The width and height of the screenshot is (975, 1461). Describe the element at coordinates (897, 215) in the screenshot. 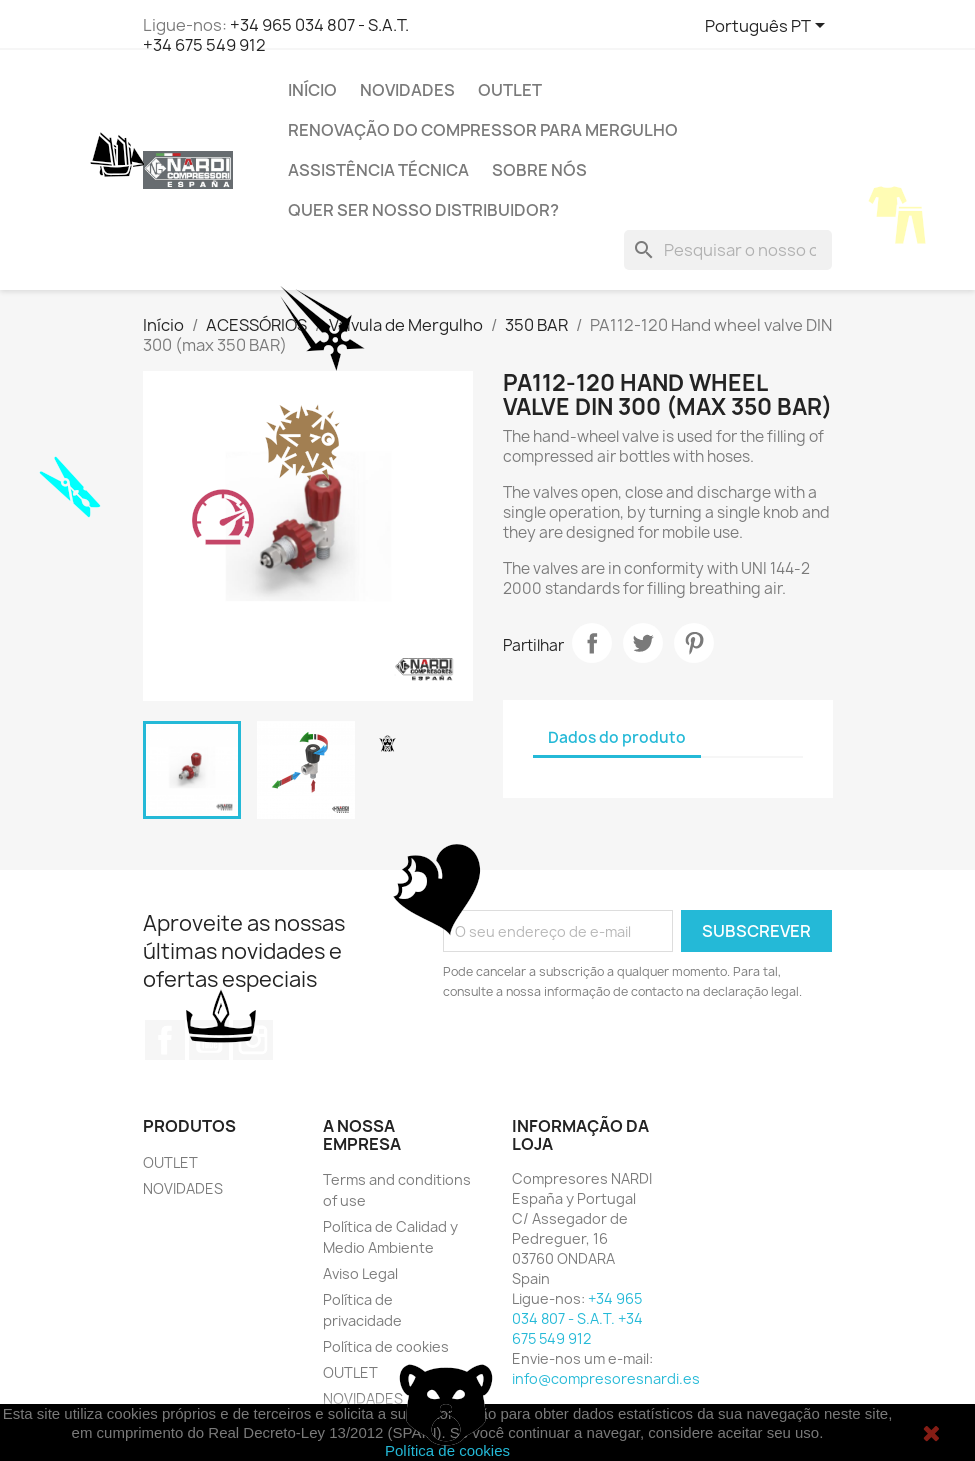

I see `browse clothing items or wardrobe` at that location.